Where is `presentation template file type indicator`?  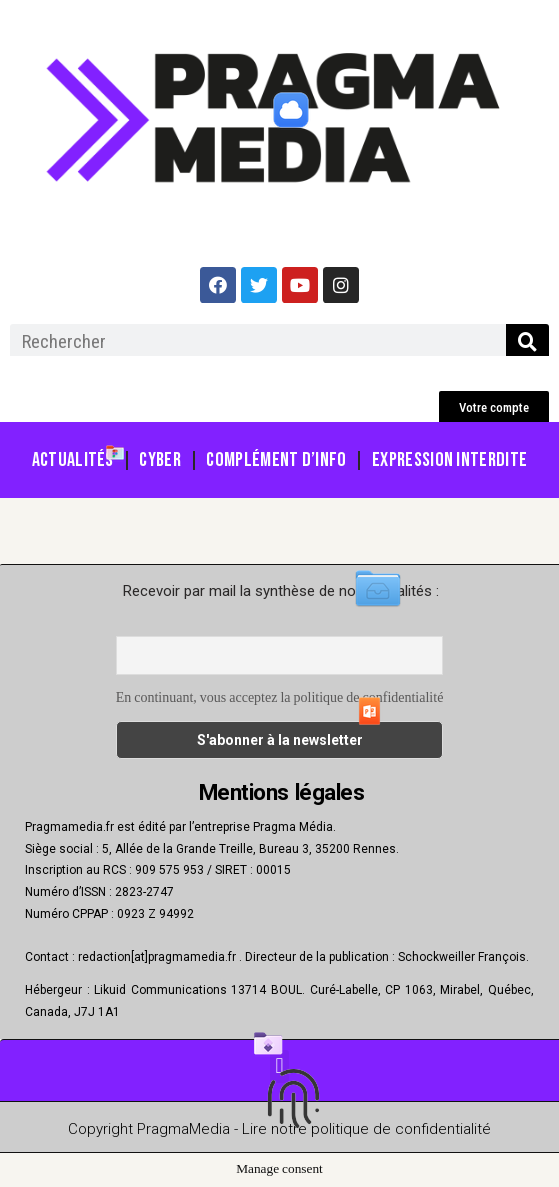
presentation template file type indicator is located at coordinates (369, 711).